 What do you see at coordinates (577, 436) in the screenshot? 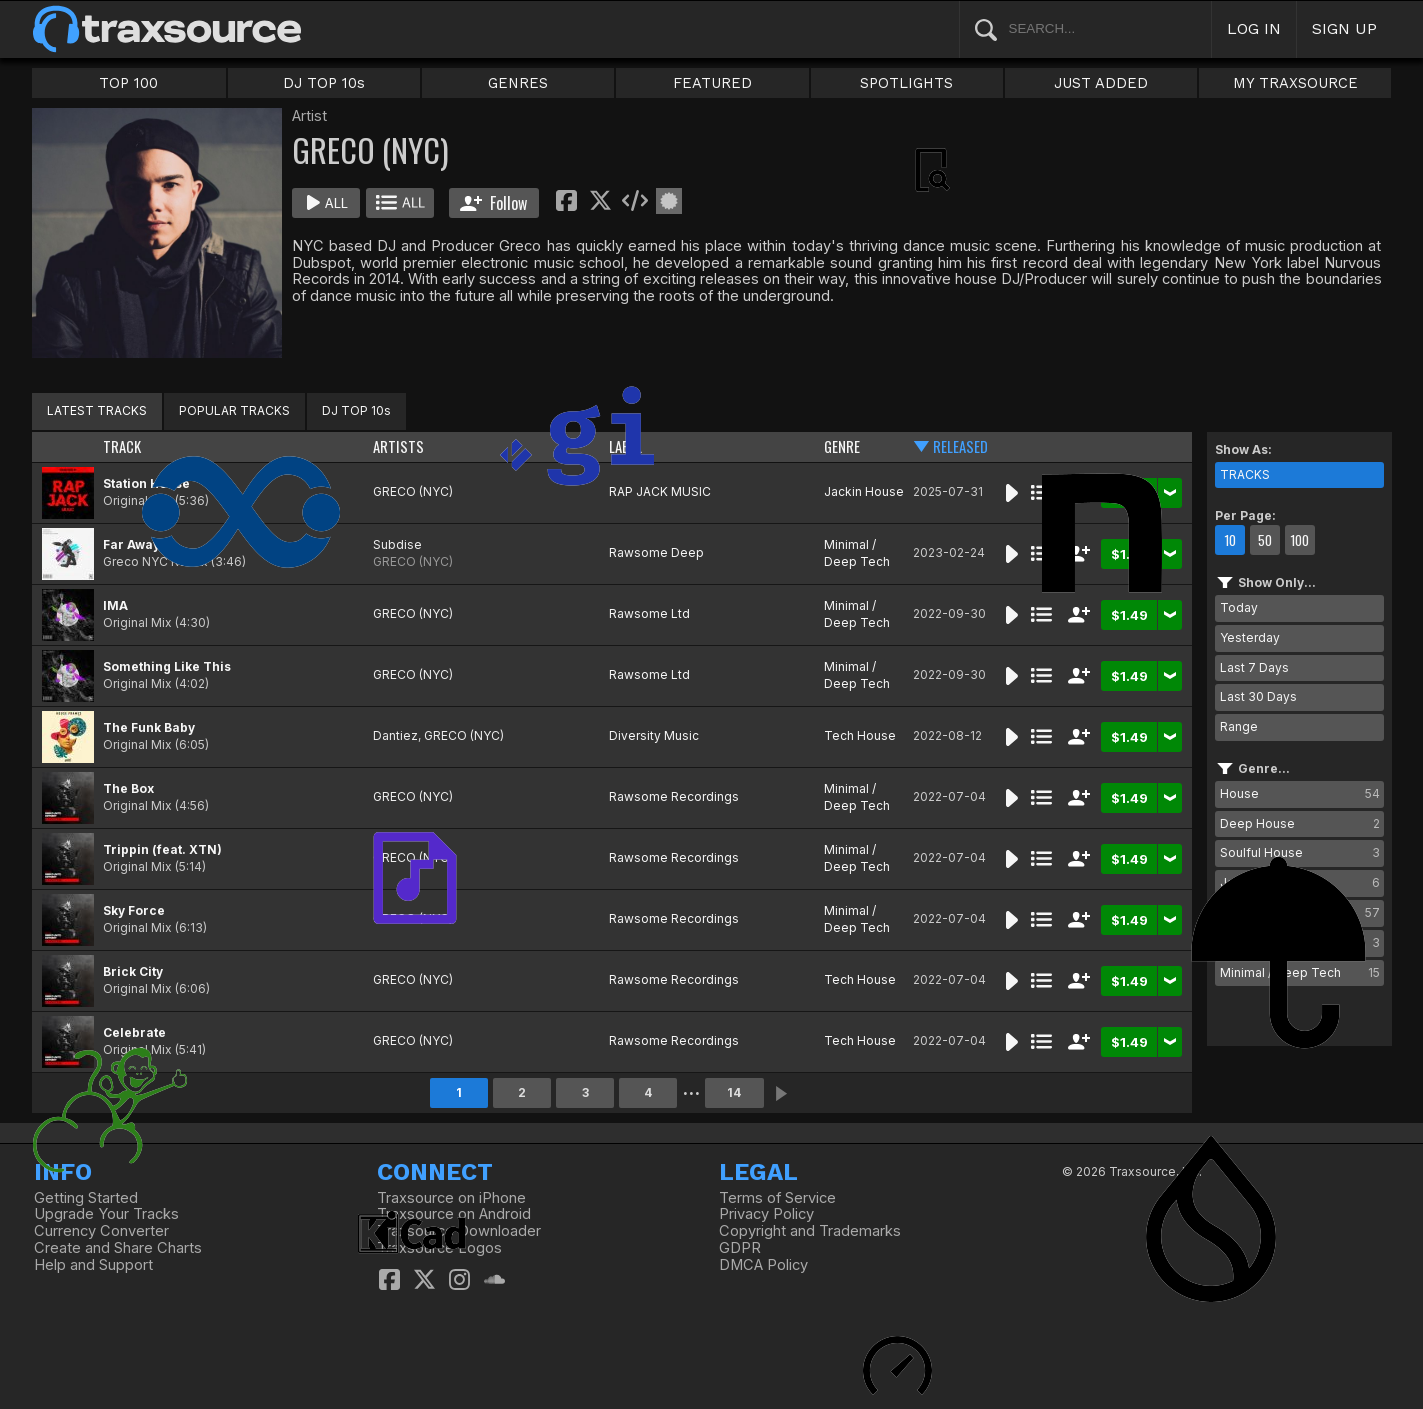
I see `visit gitignore.io website` at bounding box center [577, 436].